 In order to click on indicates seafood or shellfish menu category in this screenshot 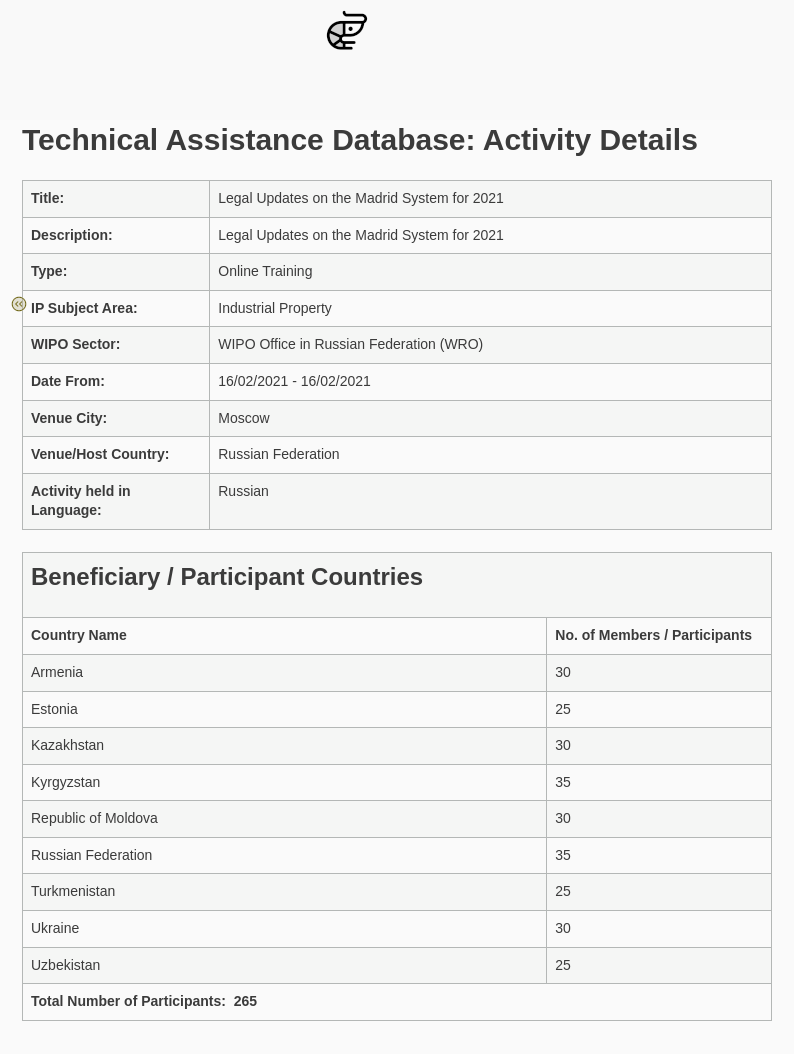, I will do `click(347, 31)`.